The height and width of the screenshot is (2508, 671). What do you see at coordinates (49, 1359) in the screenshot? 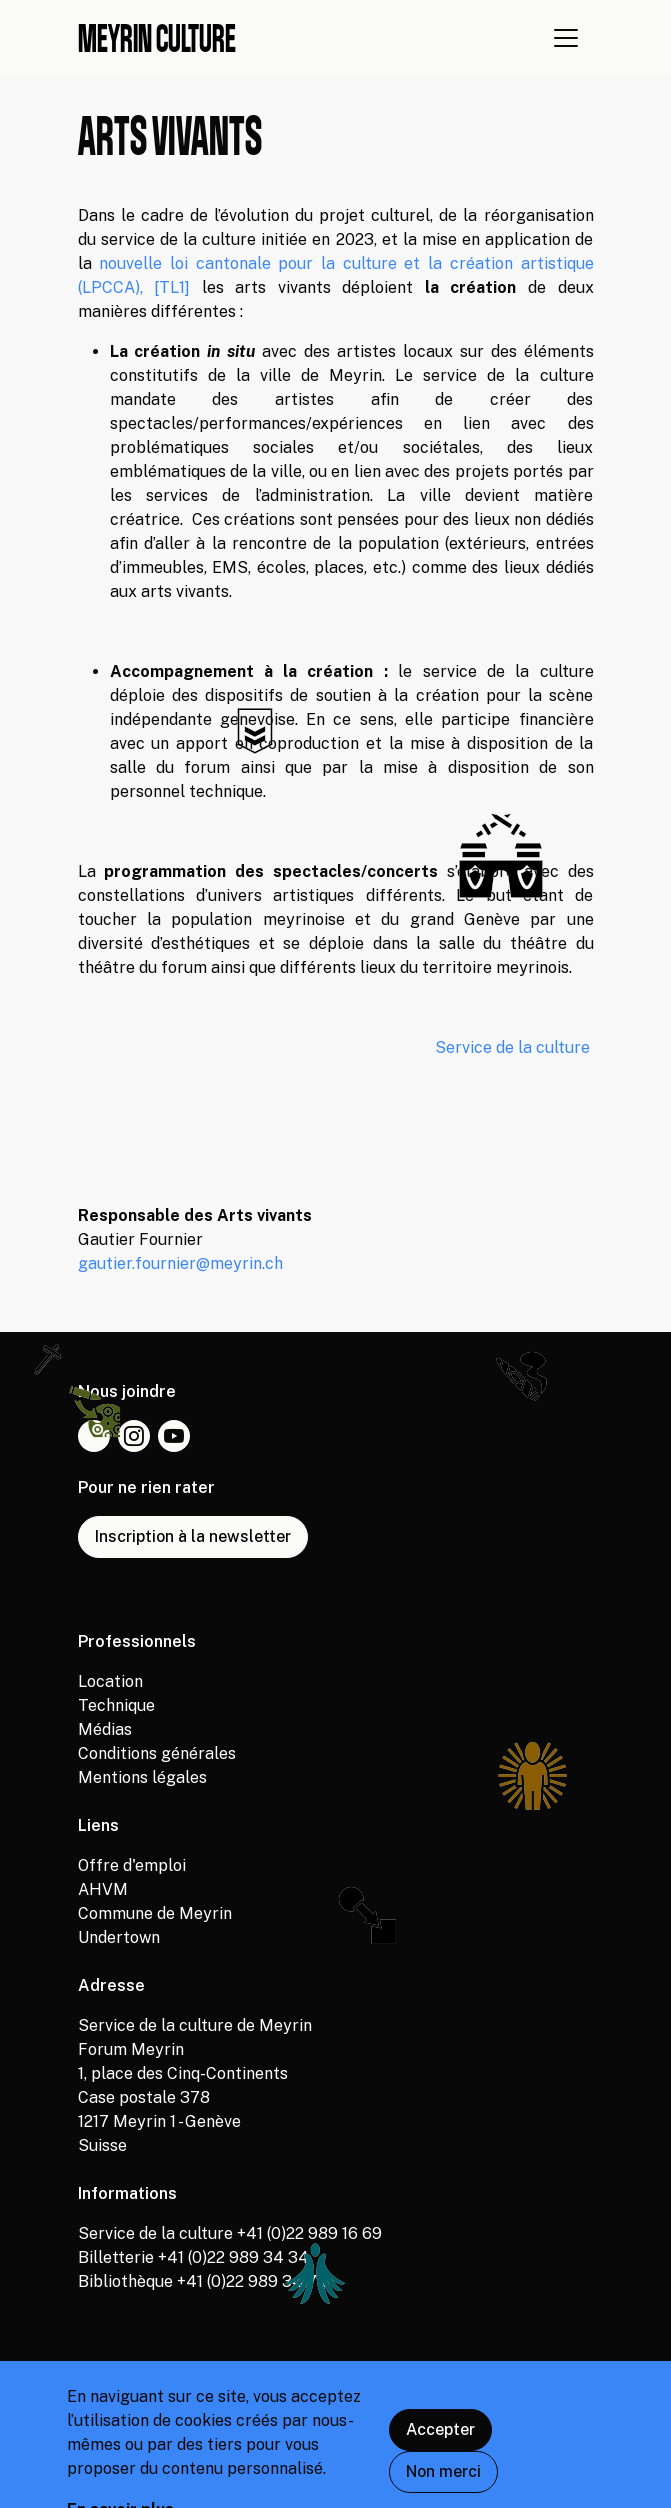
I see `indicates religious or faith-based content` at bounding box center [49, 1359].